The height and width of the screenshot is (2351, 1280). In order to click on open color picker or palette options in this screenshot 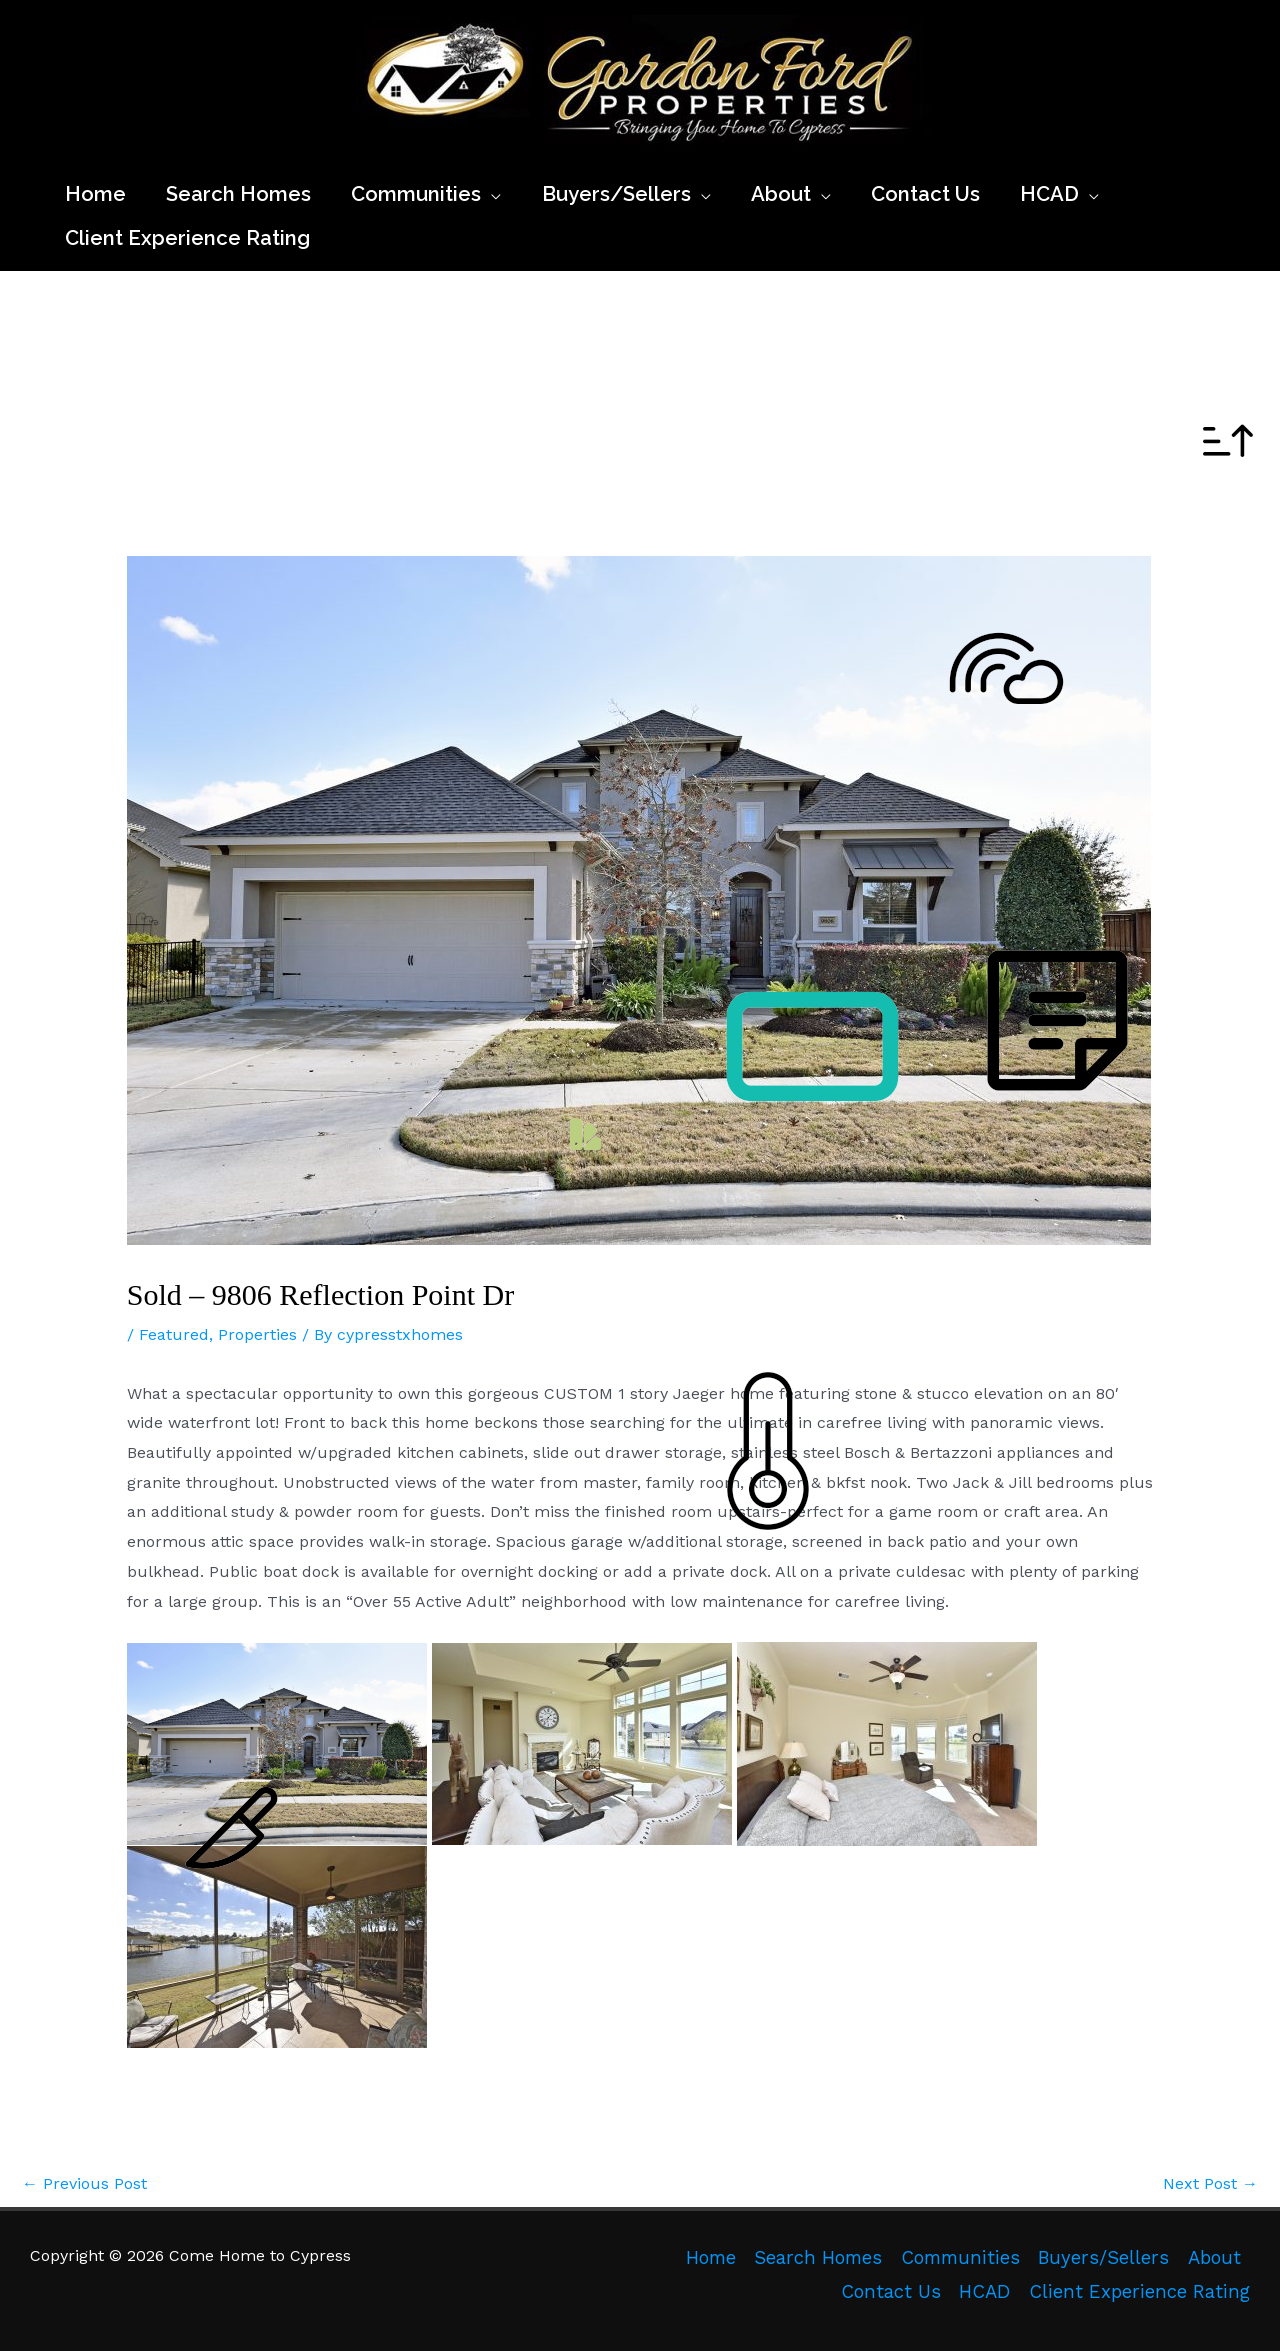, I will do `click(585, 1134)`.